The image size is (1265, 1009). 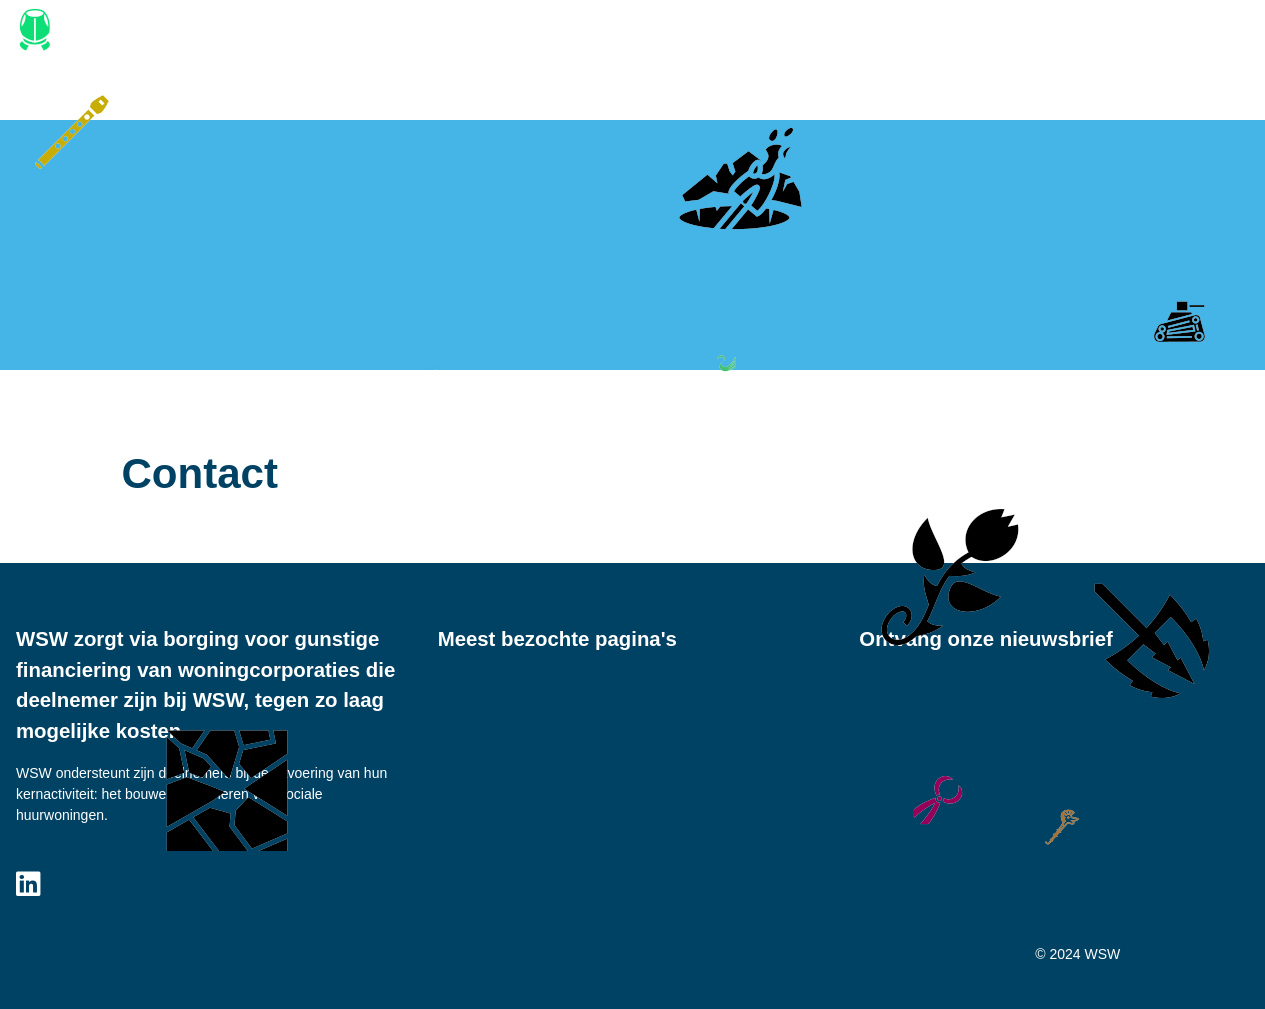 What do you see at coordinates (34, 29) in the screenshot?
I see `equip armor or protective gear` at bounding box center [34, 29].